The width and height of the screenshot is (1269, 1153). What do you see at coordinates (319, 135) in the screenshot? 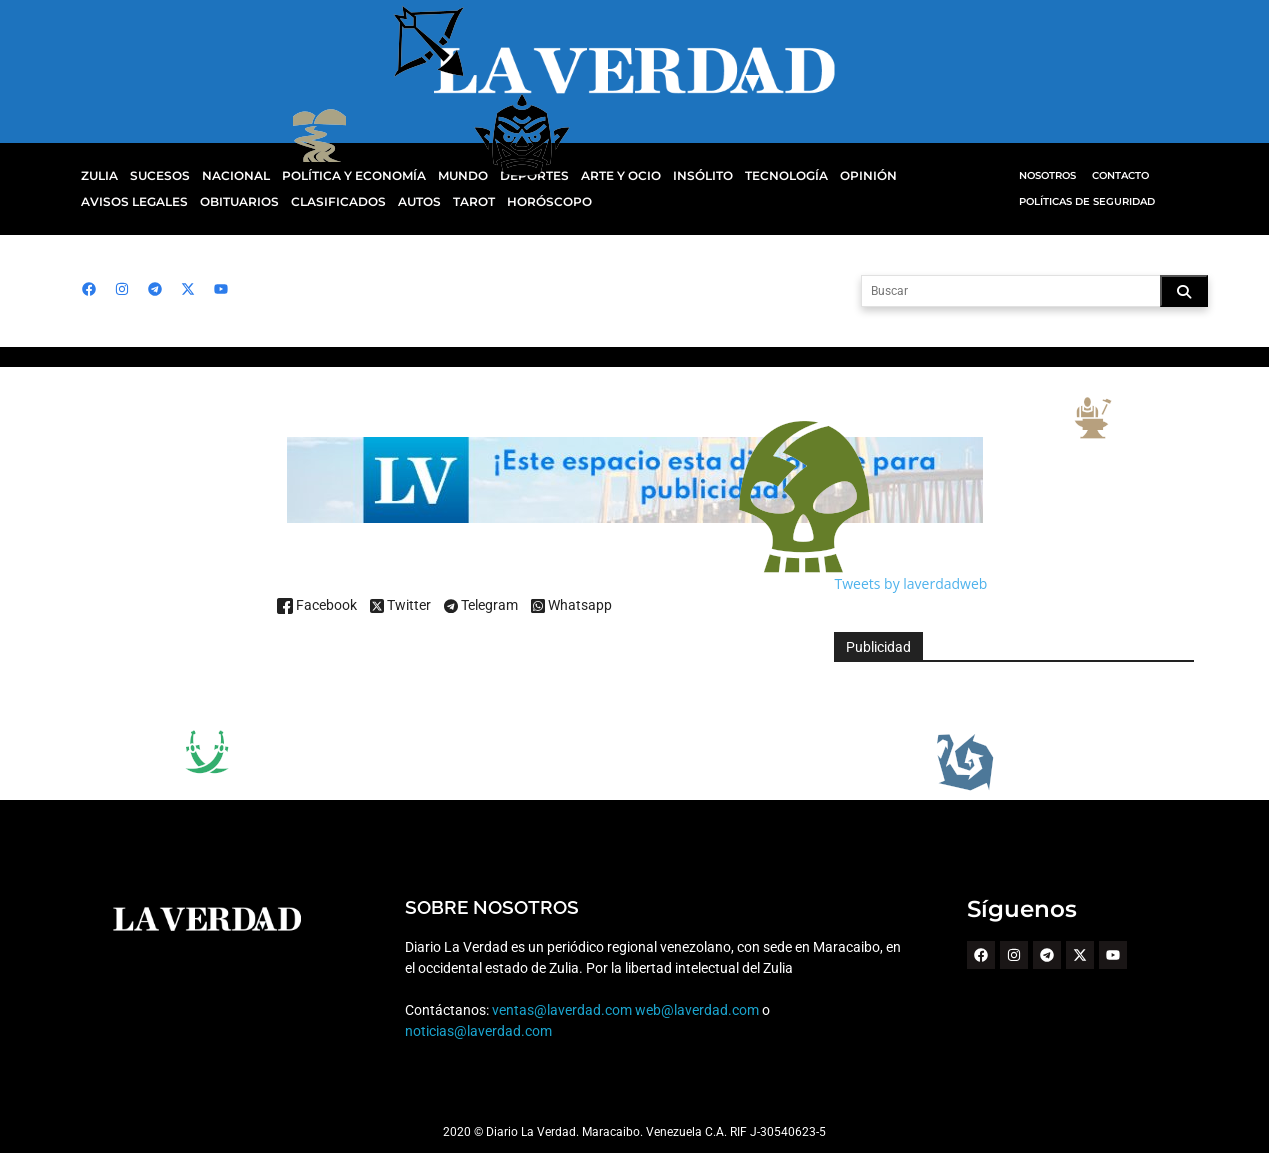
I see `view river or waterway on map` at bounding box center [319, 135].